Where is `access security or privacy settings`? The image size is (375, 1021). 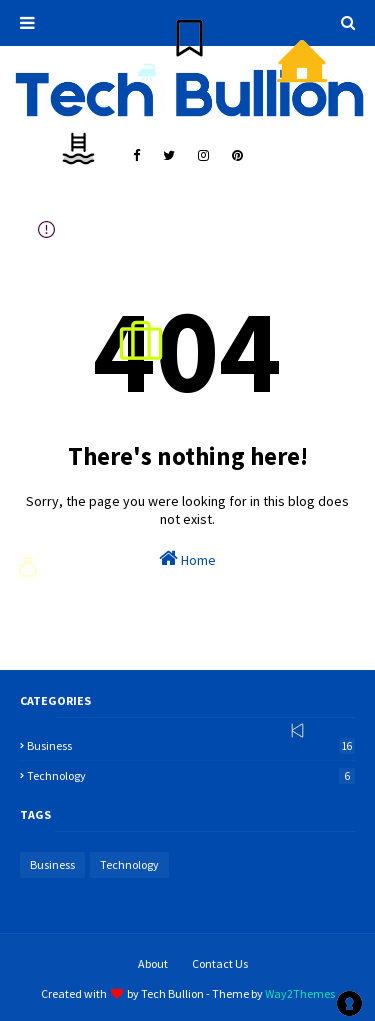 access security or privacy settings is located at coordinates (349, 1003).